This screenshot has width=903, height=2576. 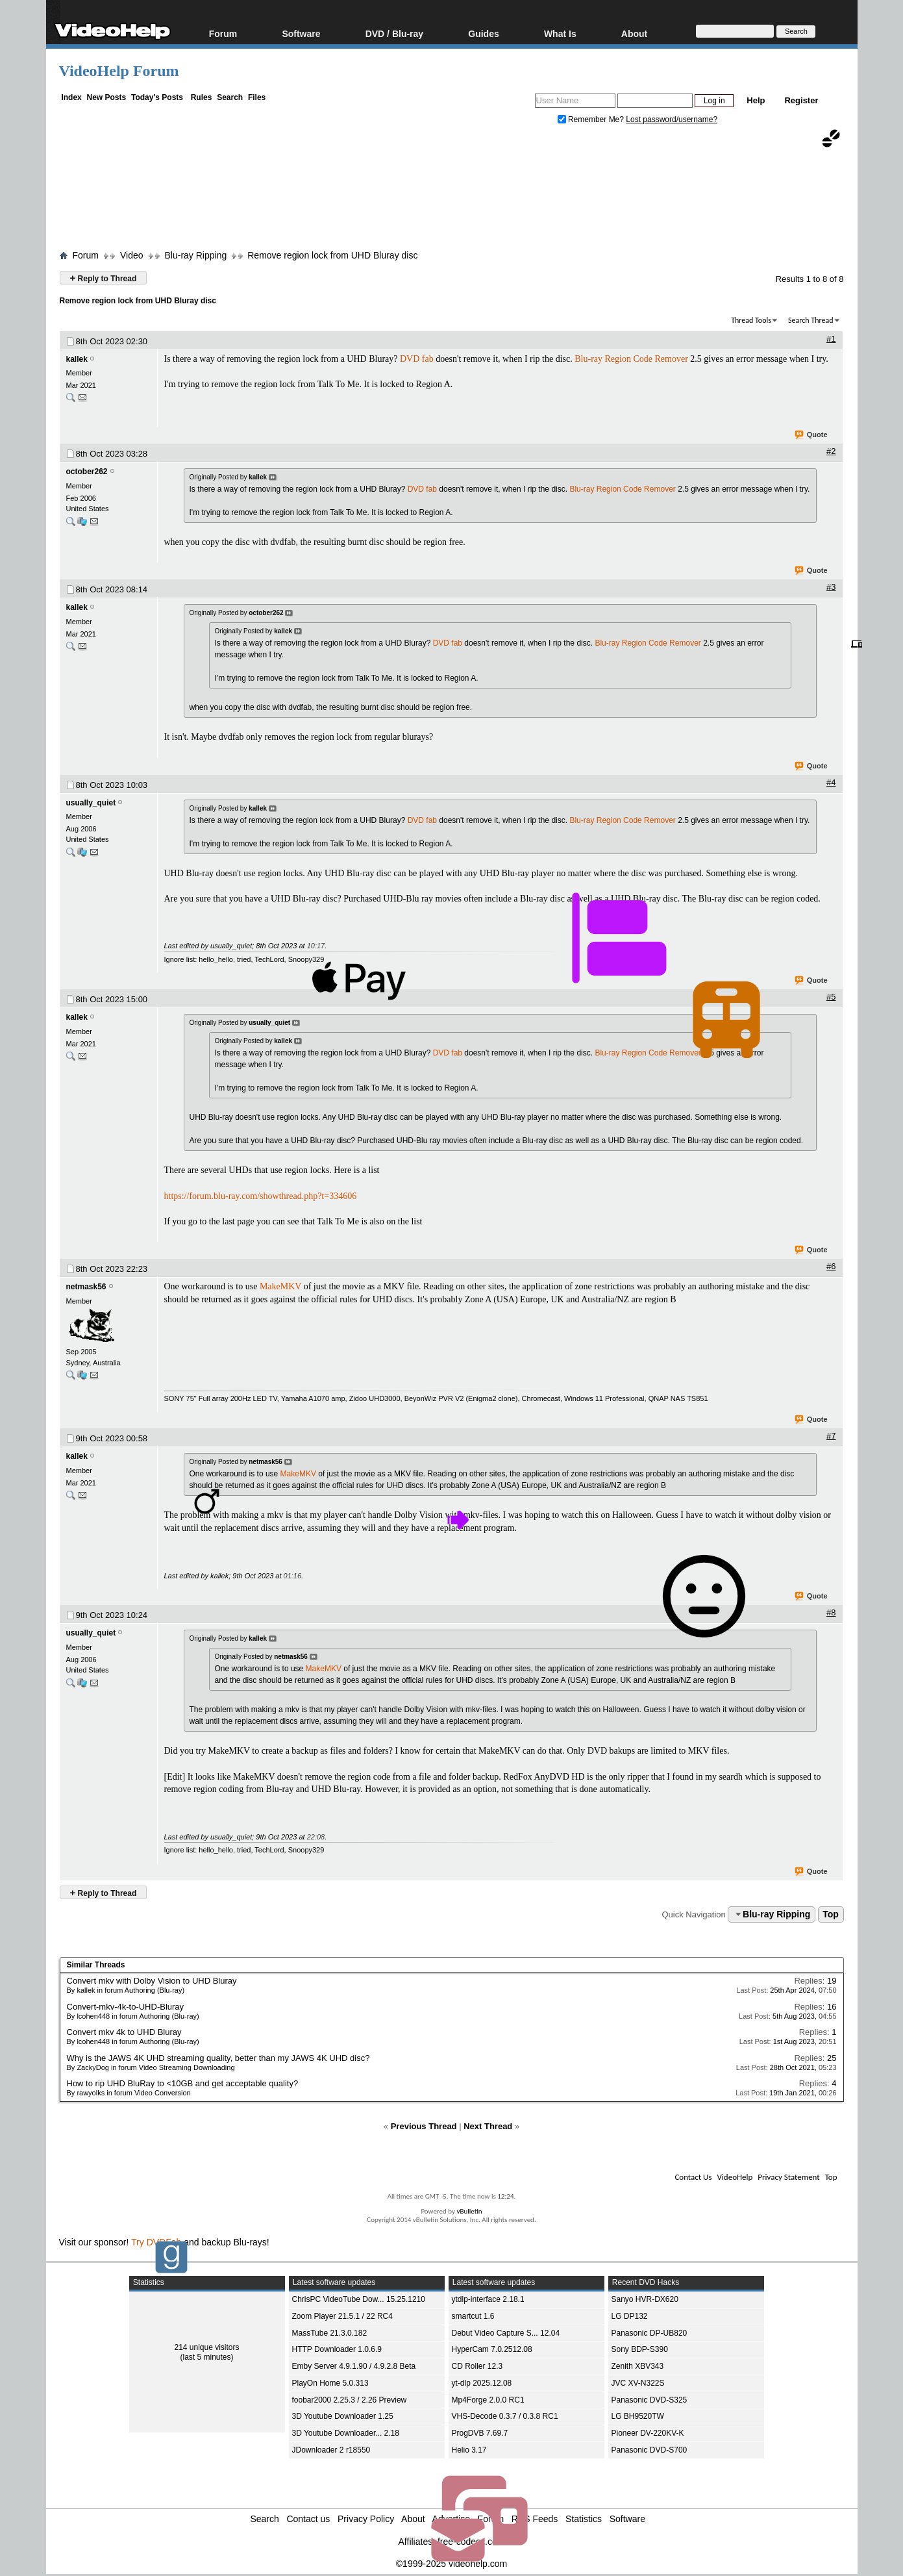 What do you see at coordinates (856, 644) in the screenshot?
I see `connect phone to computer or tablet` at bounding box center [856, 644].